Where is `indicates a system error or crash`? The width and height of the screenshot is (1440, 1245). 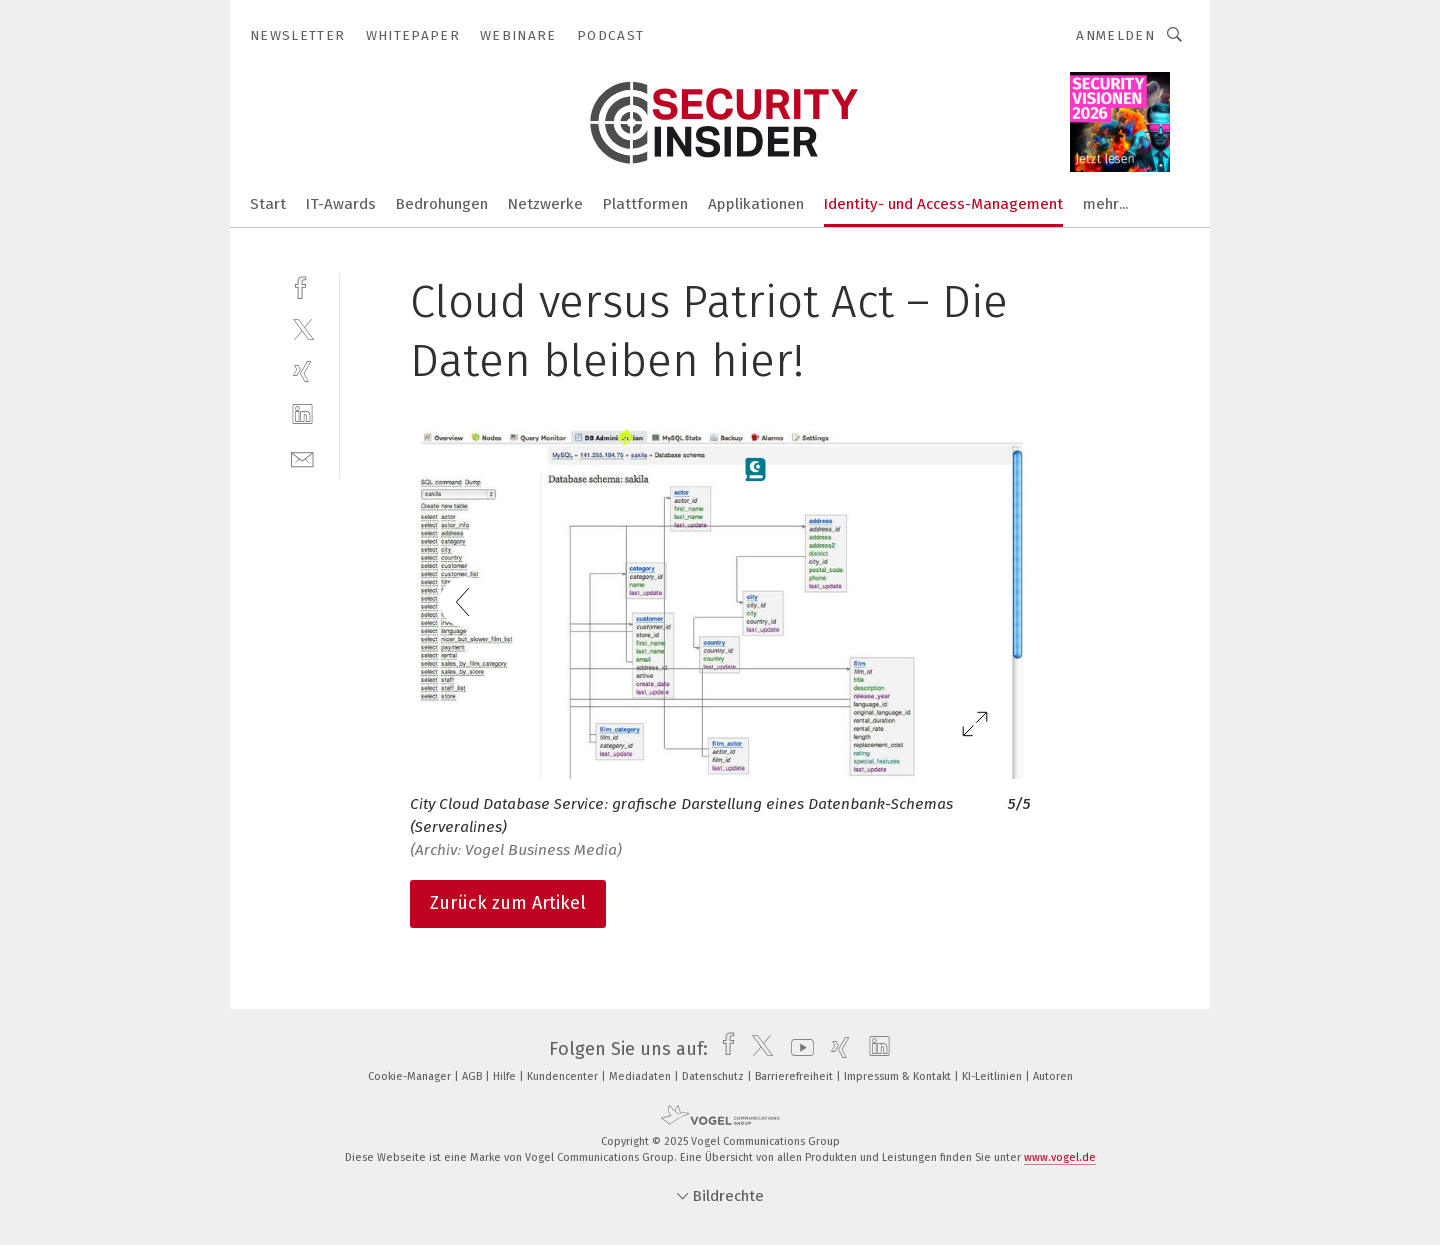
indicates a system error or crash is located at coordinates (625, 437).